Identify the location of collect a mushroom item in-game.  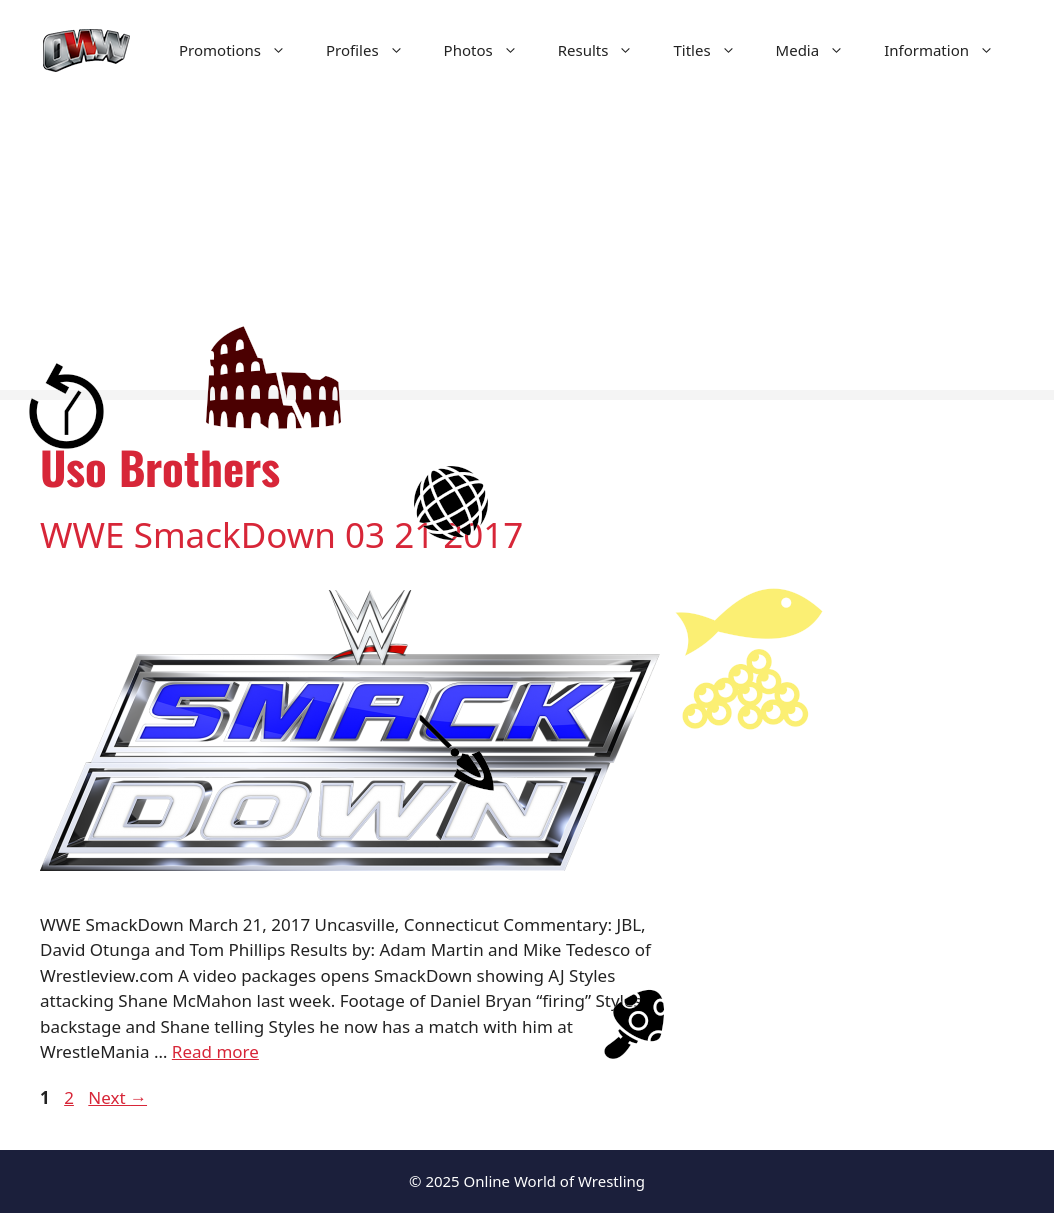
(633, 1024).